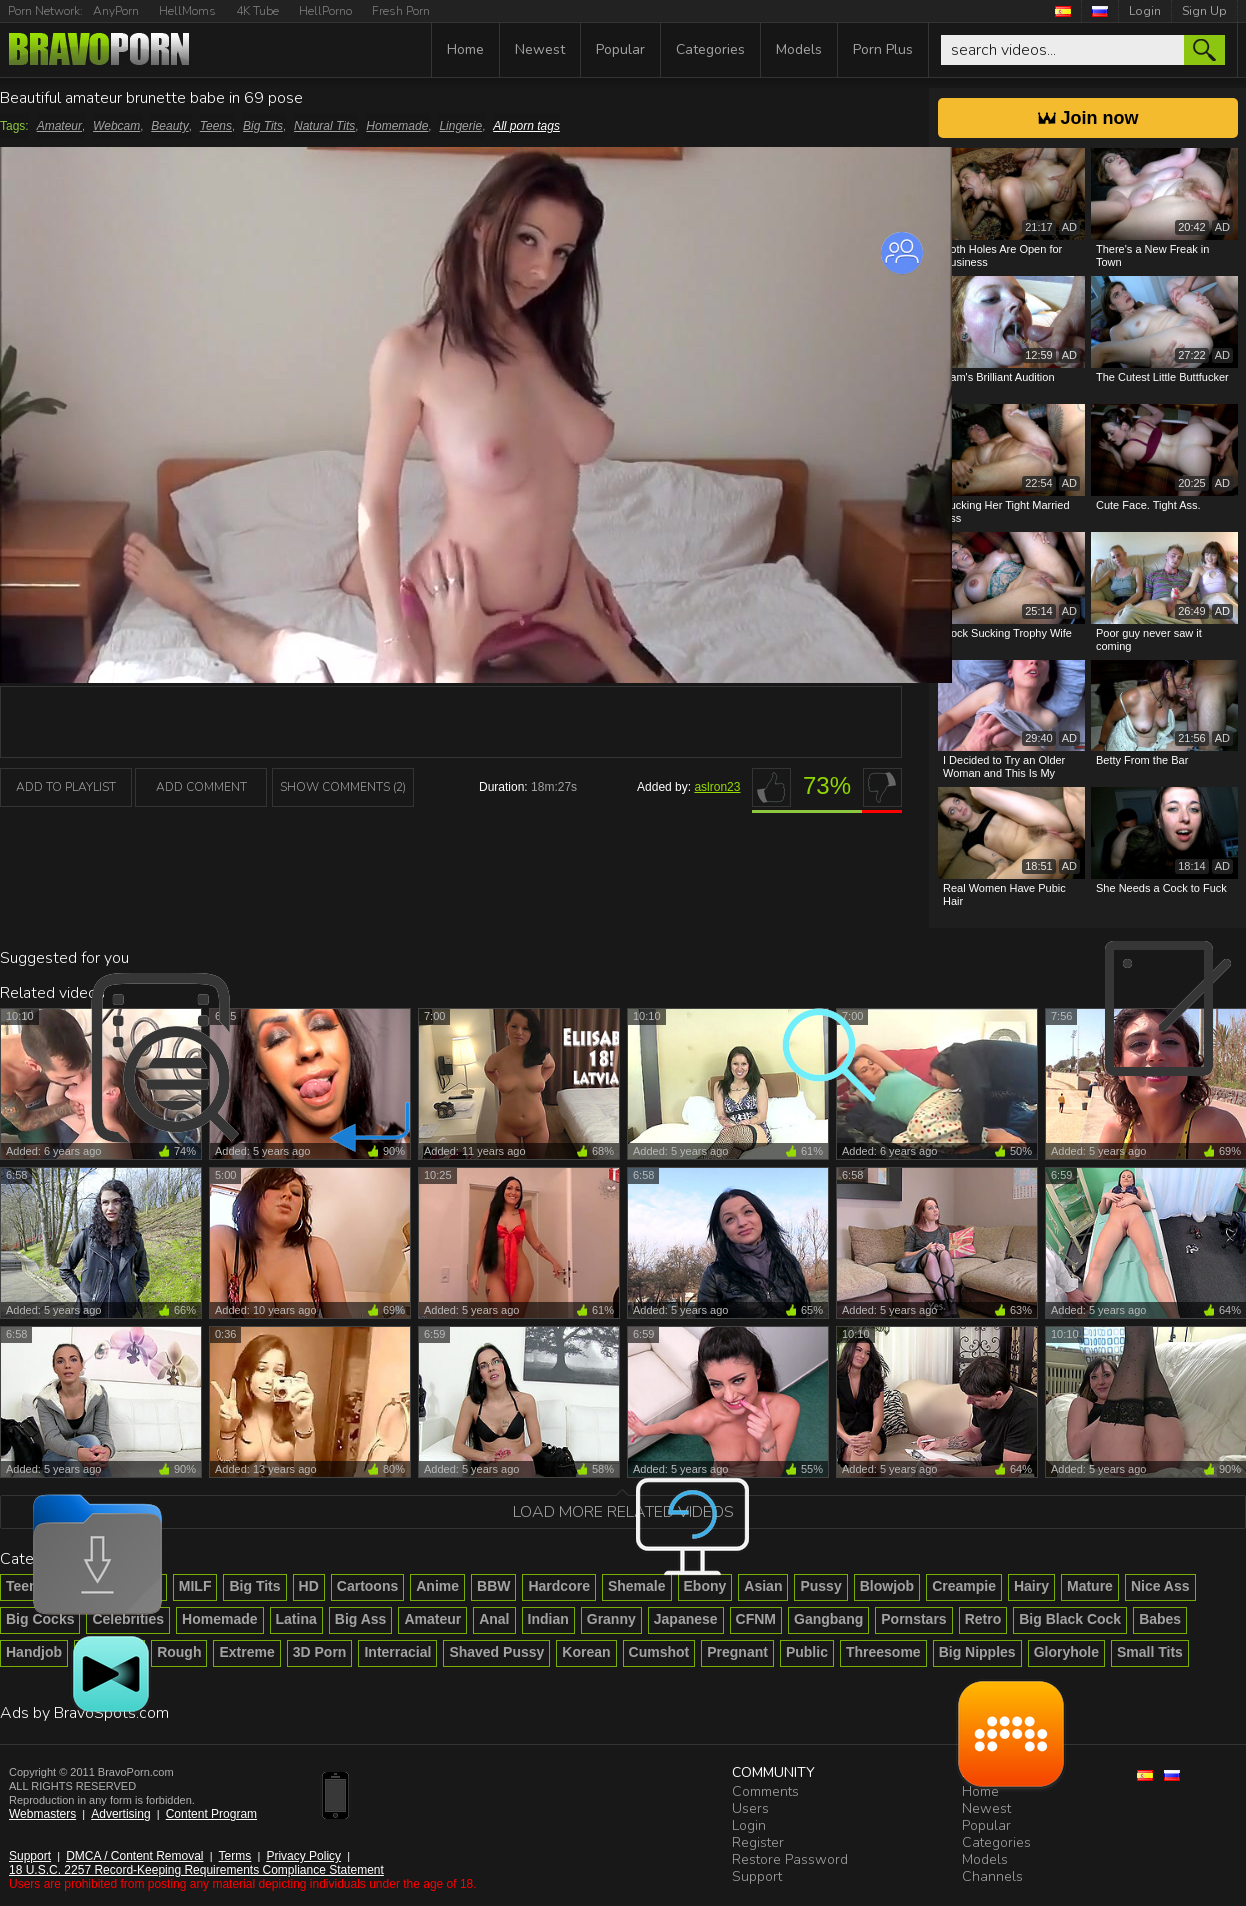 The image size is (1246, 1906). I want to click on manage user accounts and settings, so click(902, 253).